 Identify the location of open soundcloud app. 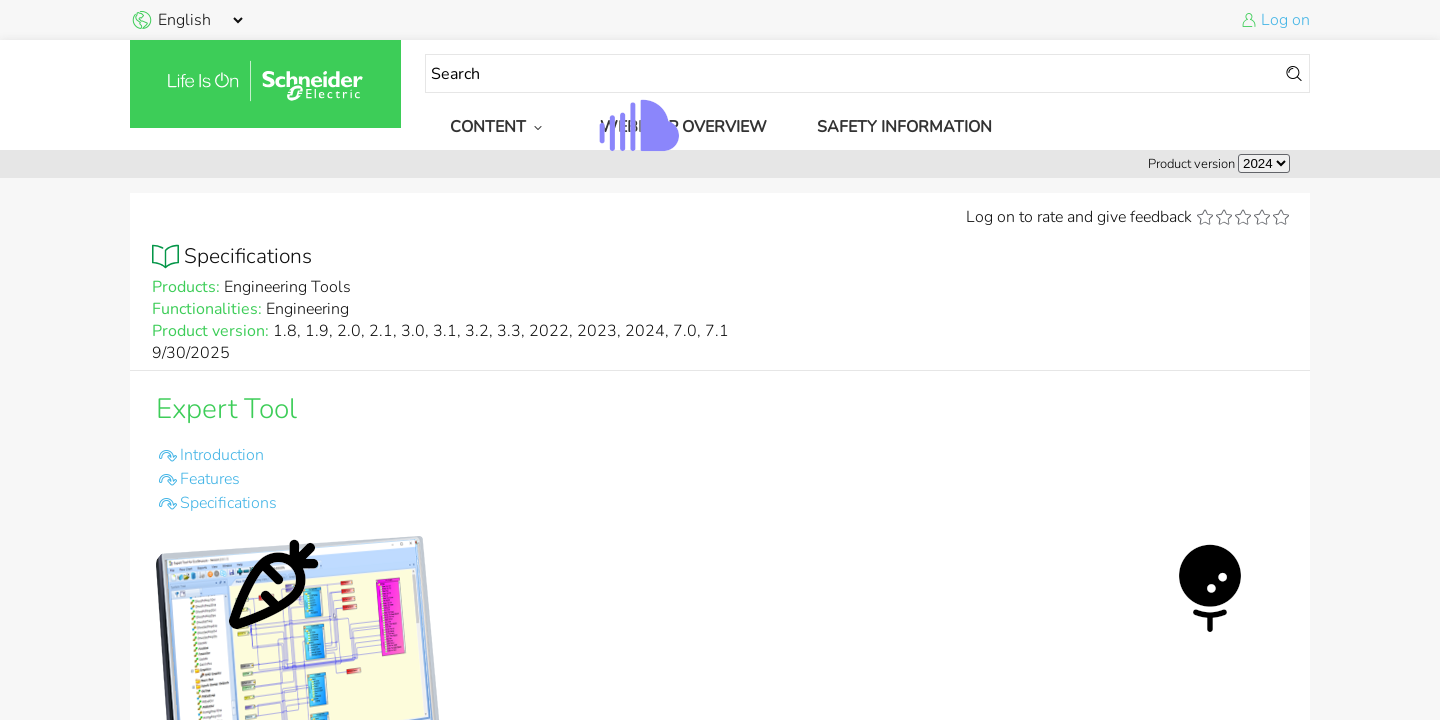
(638, 128).